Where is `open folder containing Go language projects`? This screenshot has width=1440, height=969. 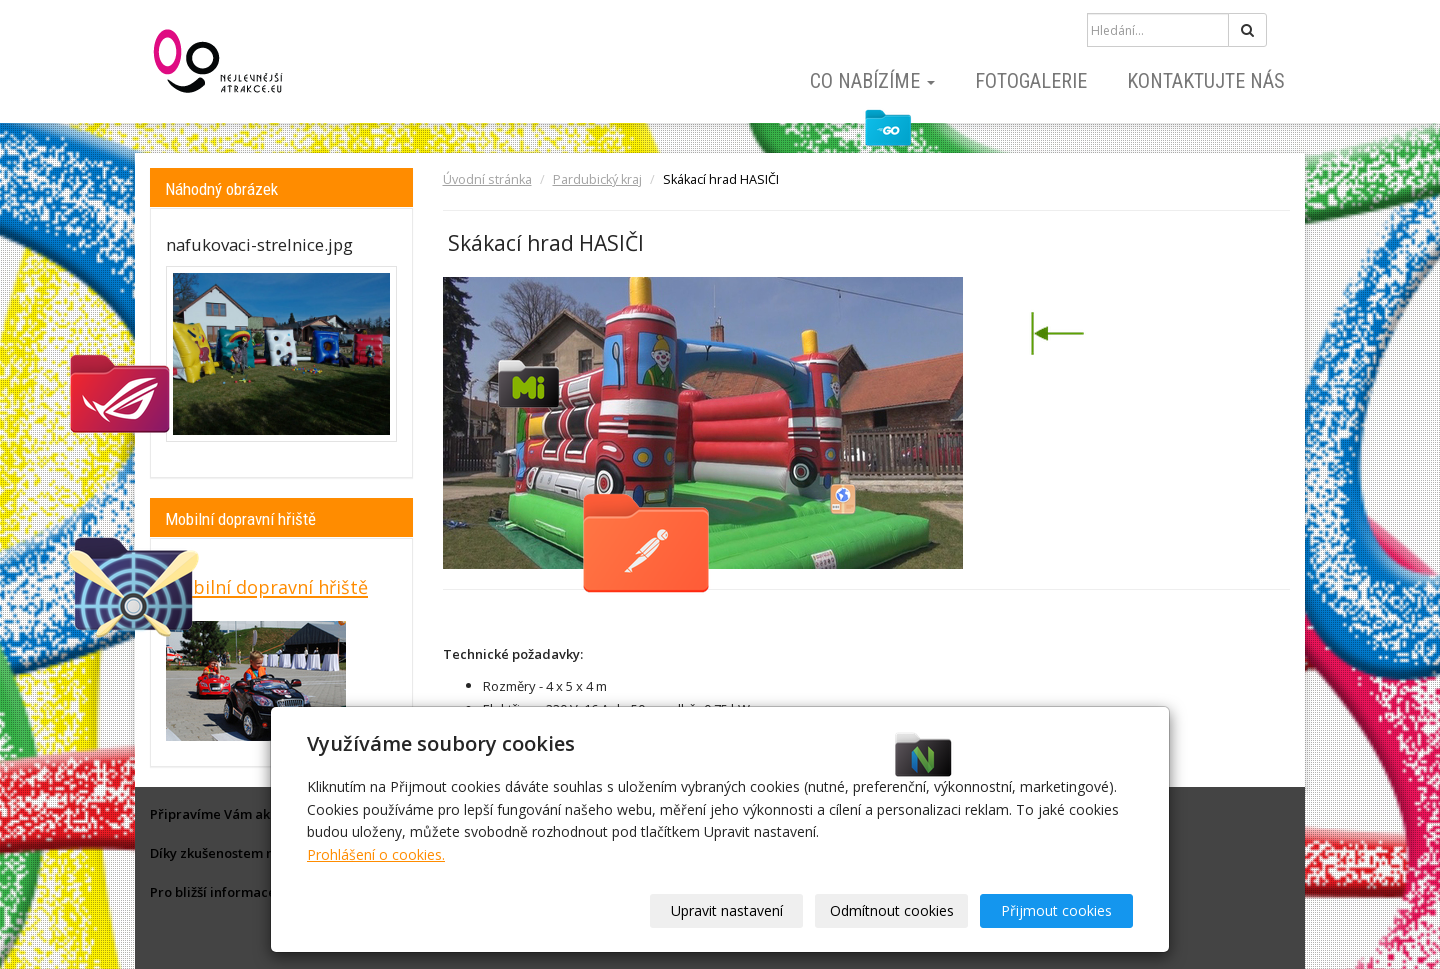
open folder containing Go language projects is located at coordinates (888, 129).